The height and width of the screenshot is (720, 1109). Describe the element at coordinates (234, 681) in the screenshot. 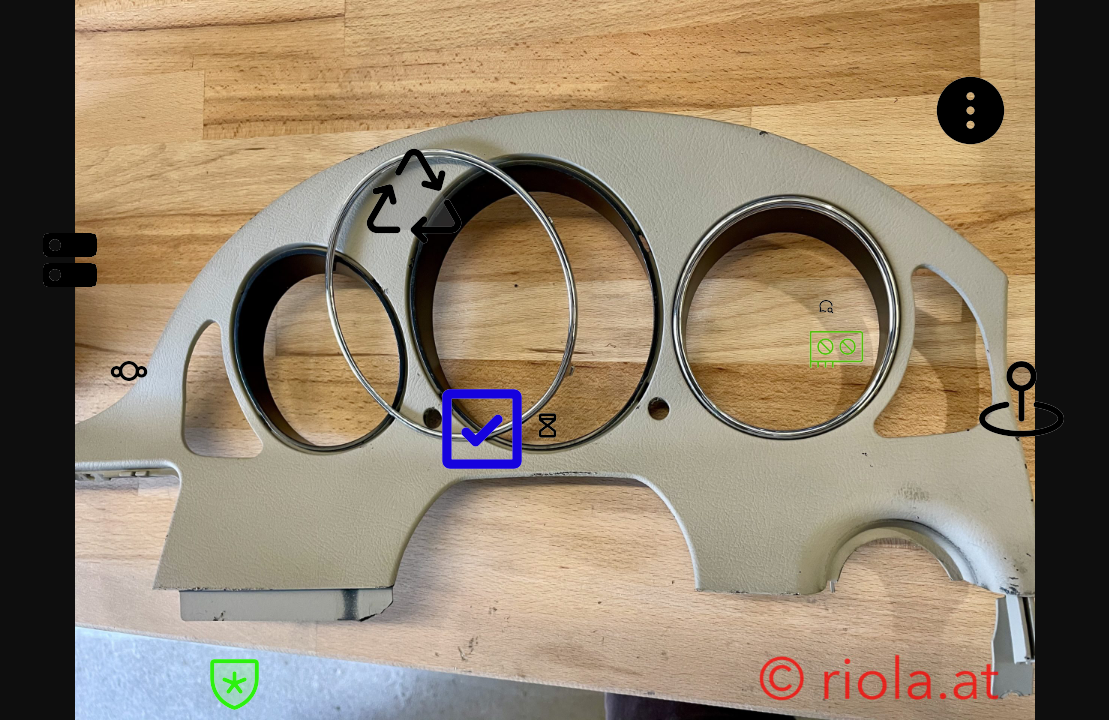

I see `indicates premium or verified security status` at that location.